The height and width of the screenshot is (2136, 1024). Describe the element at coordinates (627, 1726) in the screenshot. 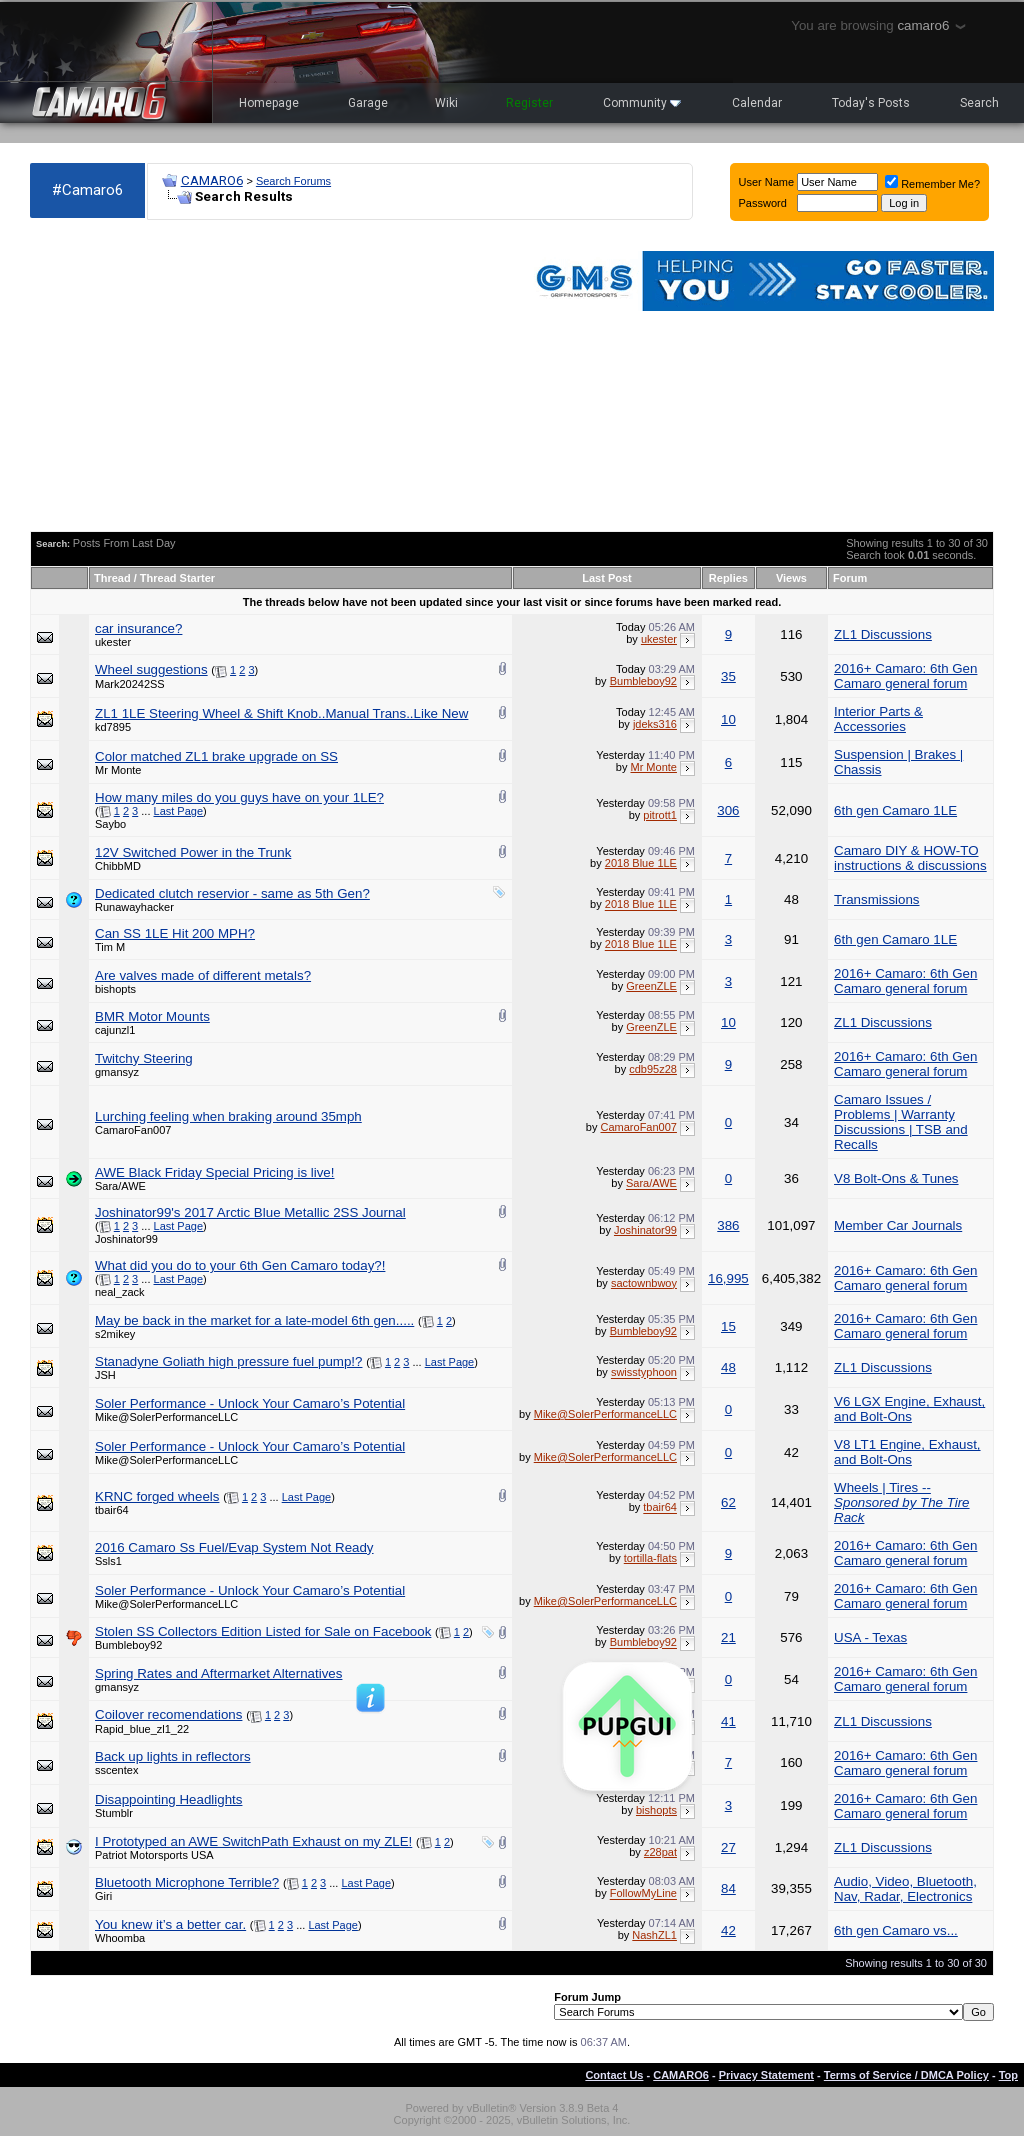

I see `launch ProtonUp-Qt to manage Proton and Wine compatibility tools` at that location.